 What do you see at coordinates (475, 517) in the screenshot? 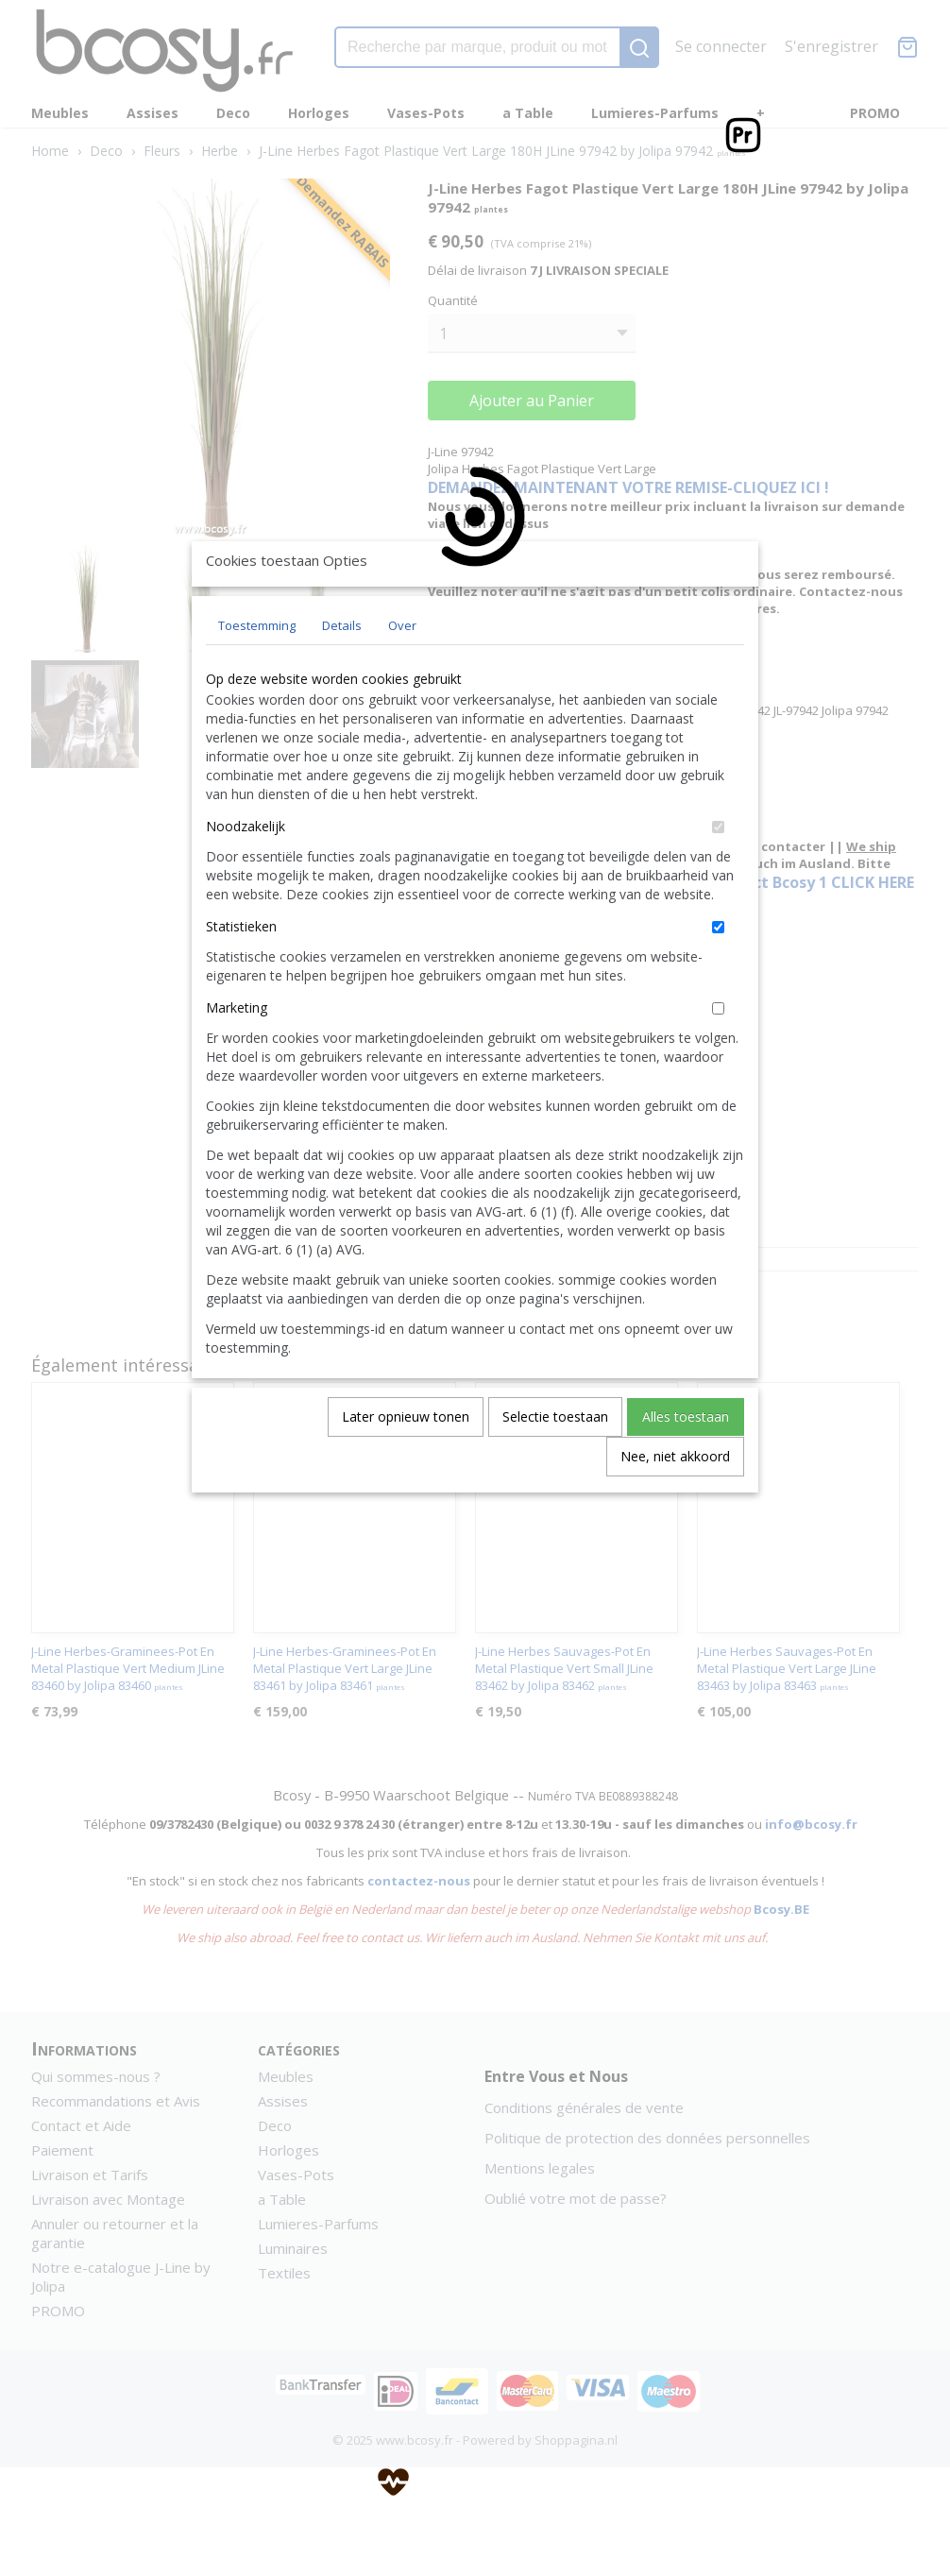
I see `view circular chart or arc graph data` at bounding box center [475, 517].